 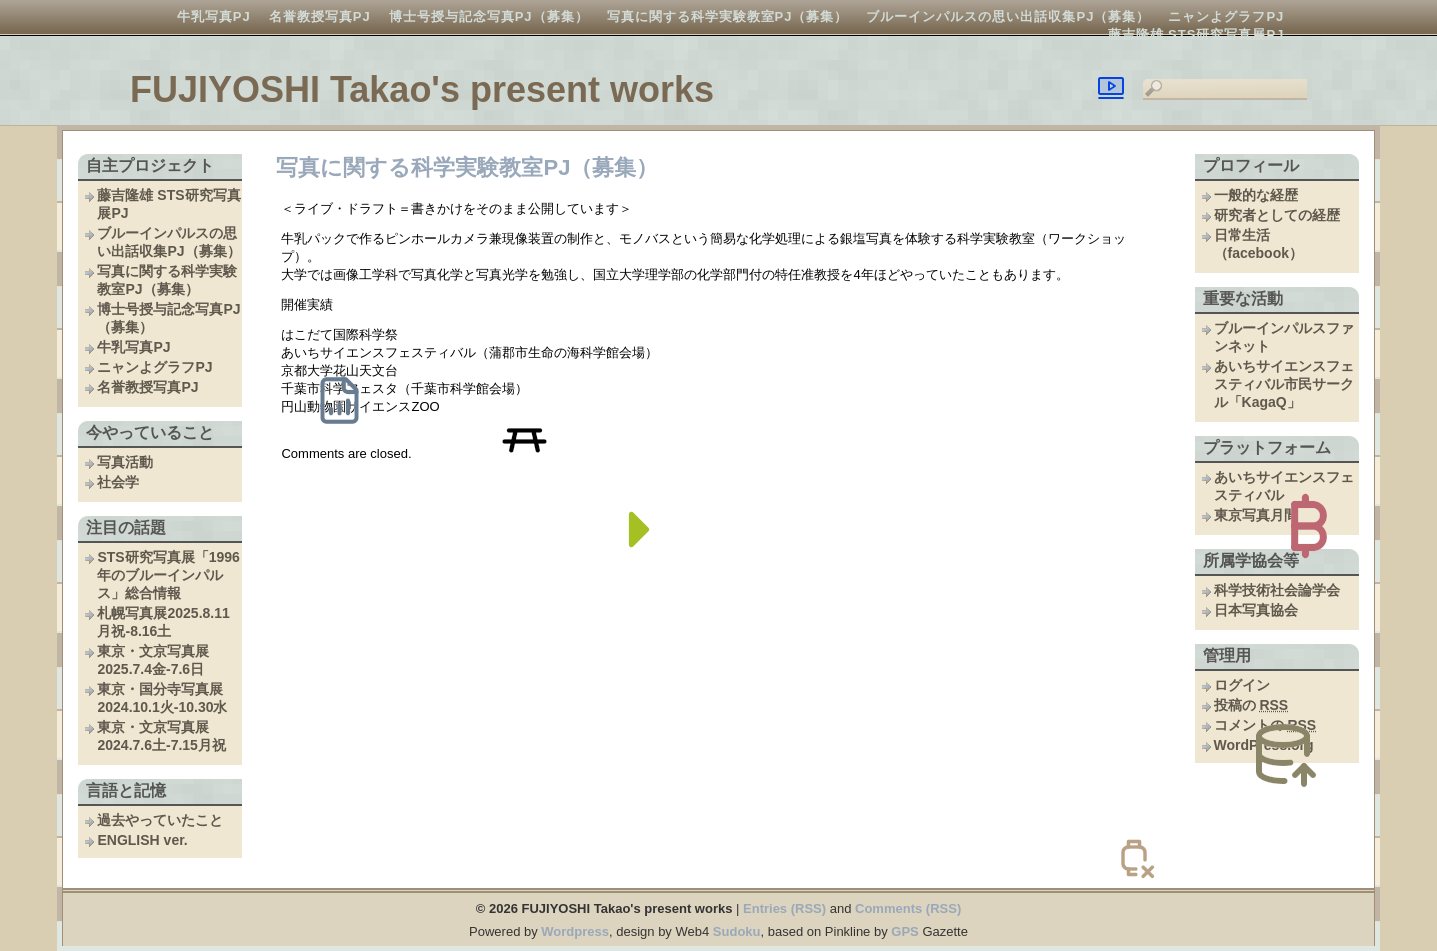 I want to click on import data into database, so click(x=1283, y=754).